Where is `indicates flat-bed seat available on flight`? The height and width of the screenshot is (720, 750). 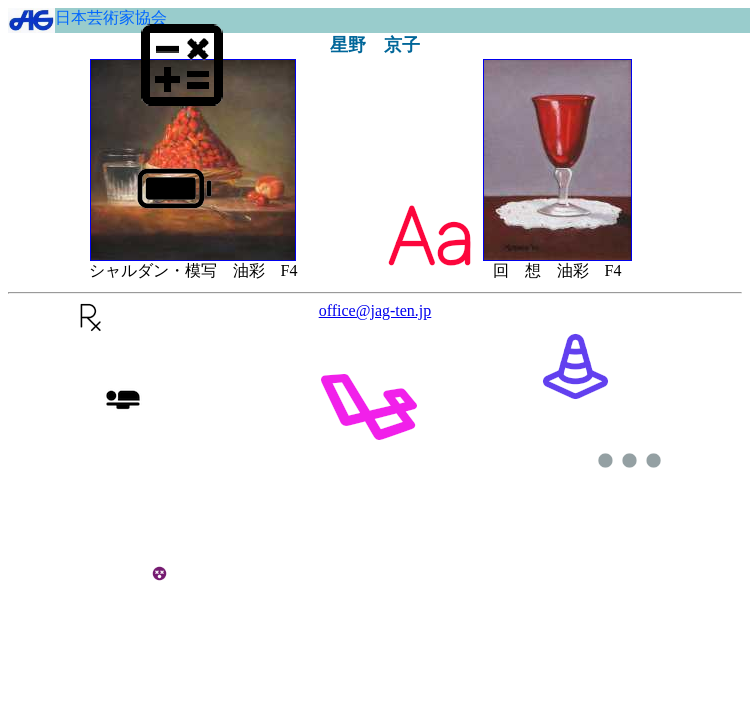 indicates flat-bed seat available on flight is located at coordinates (123, 399).